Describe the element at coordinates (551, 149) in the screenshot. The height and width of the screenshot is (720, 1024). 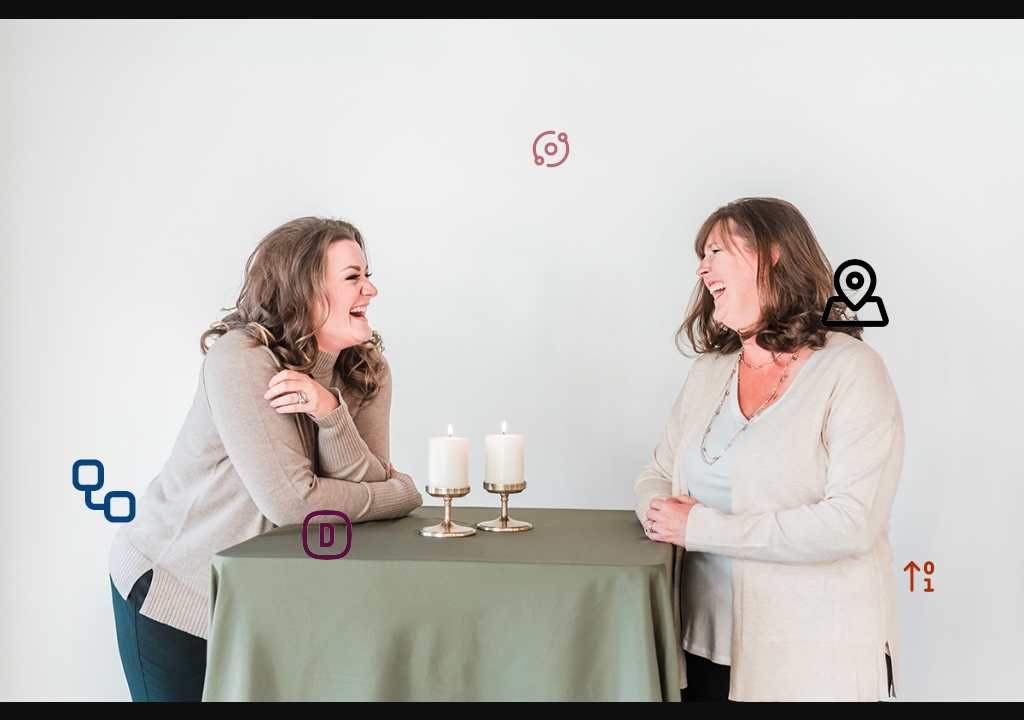
I see `view orbital or satellite tracking` at that location.